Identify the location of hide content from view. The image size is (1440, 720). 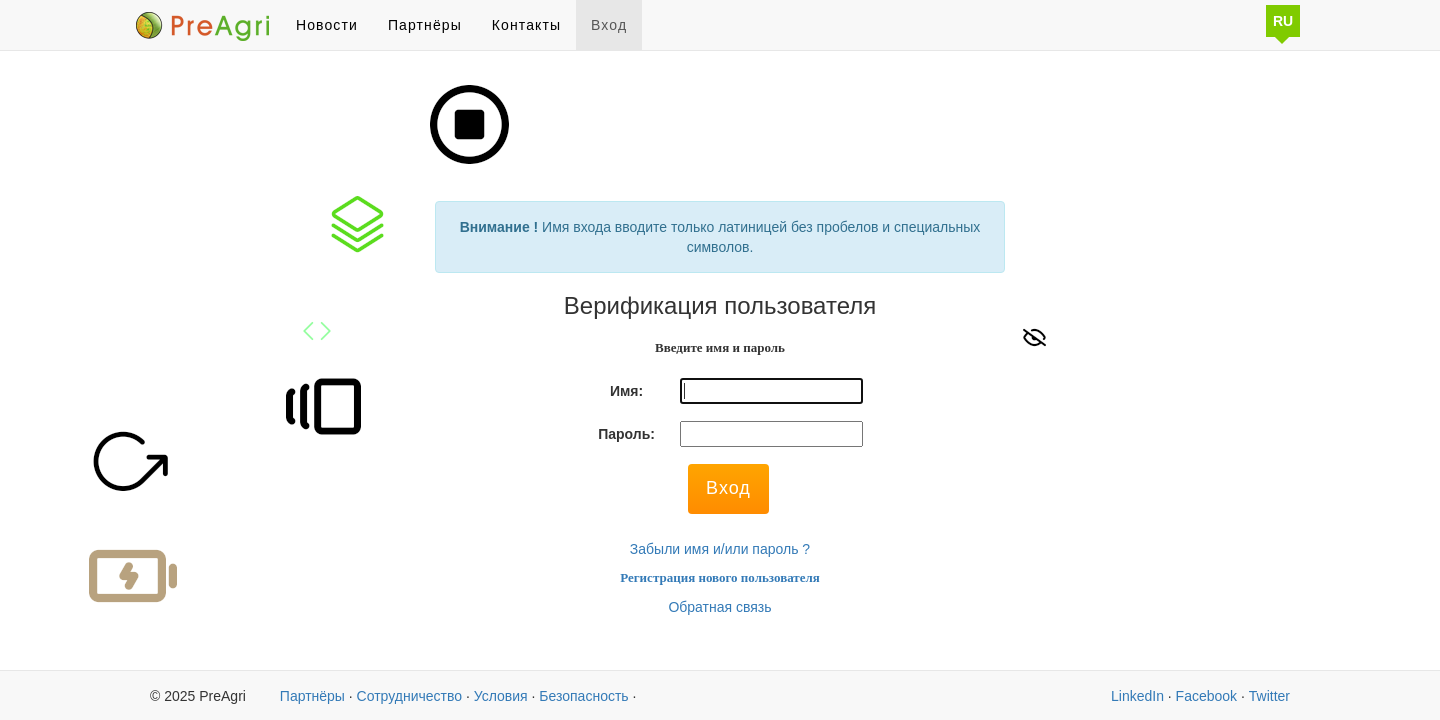
(1034, 337).